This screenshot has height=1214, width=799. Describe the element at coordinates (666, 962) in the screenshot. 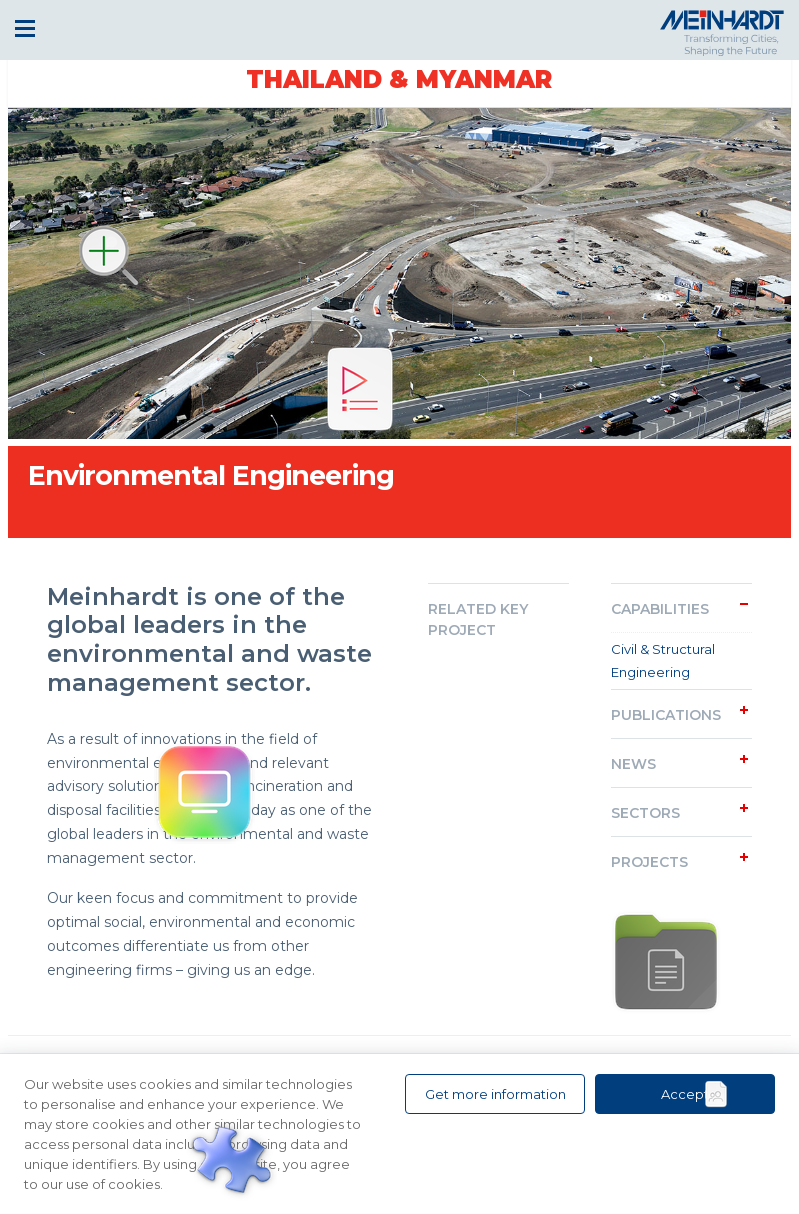

I see `open your documents folder` at that location.